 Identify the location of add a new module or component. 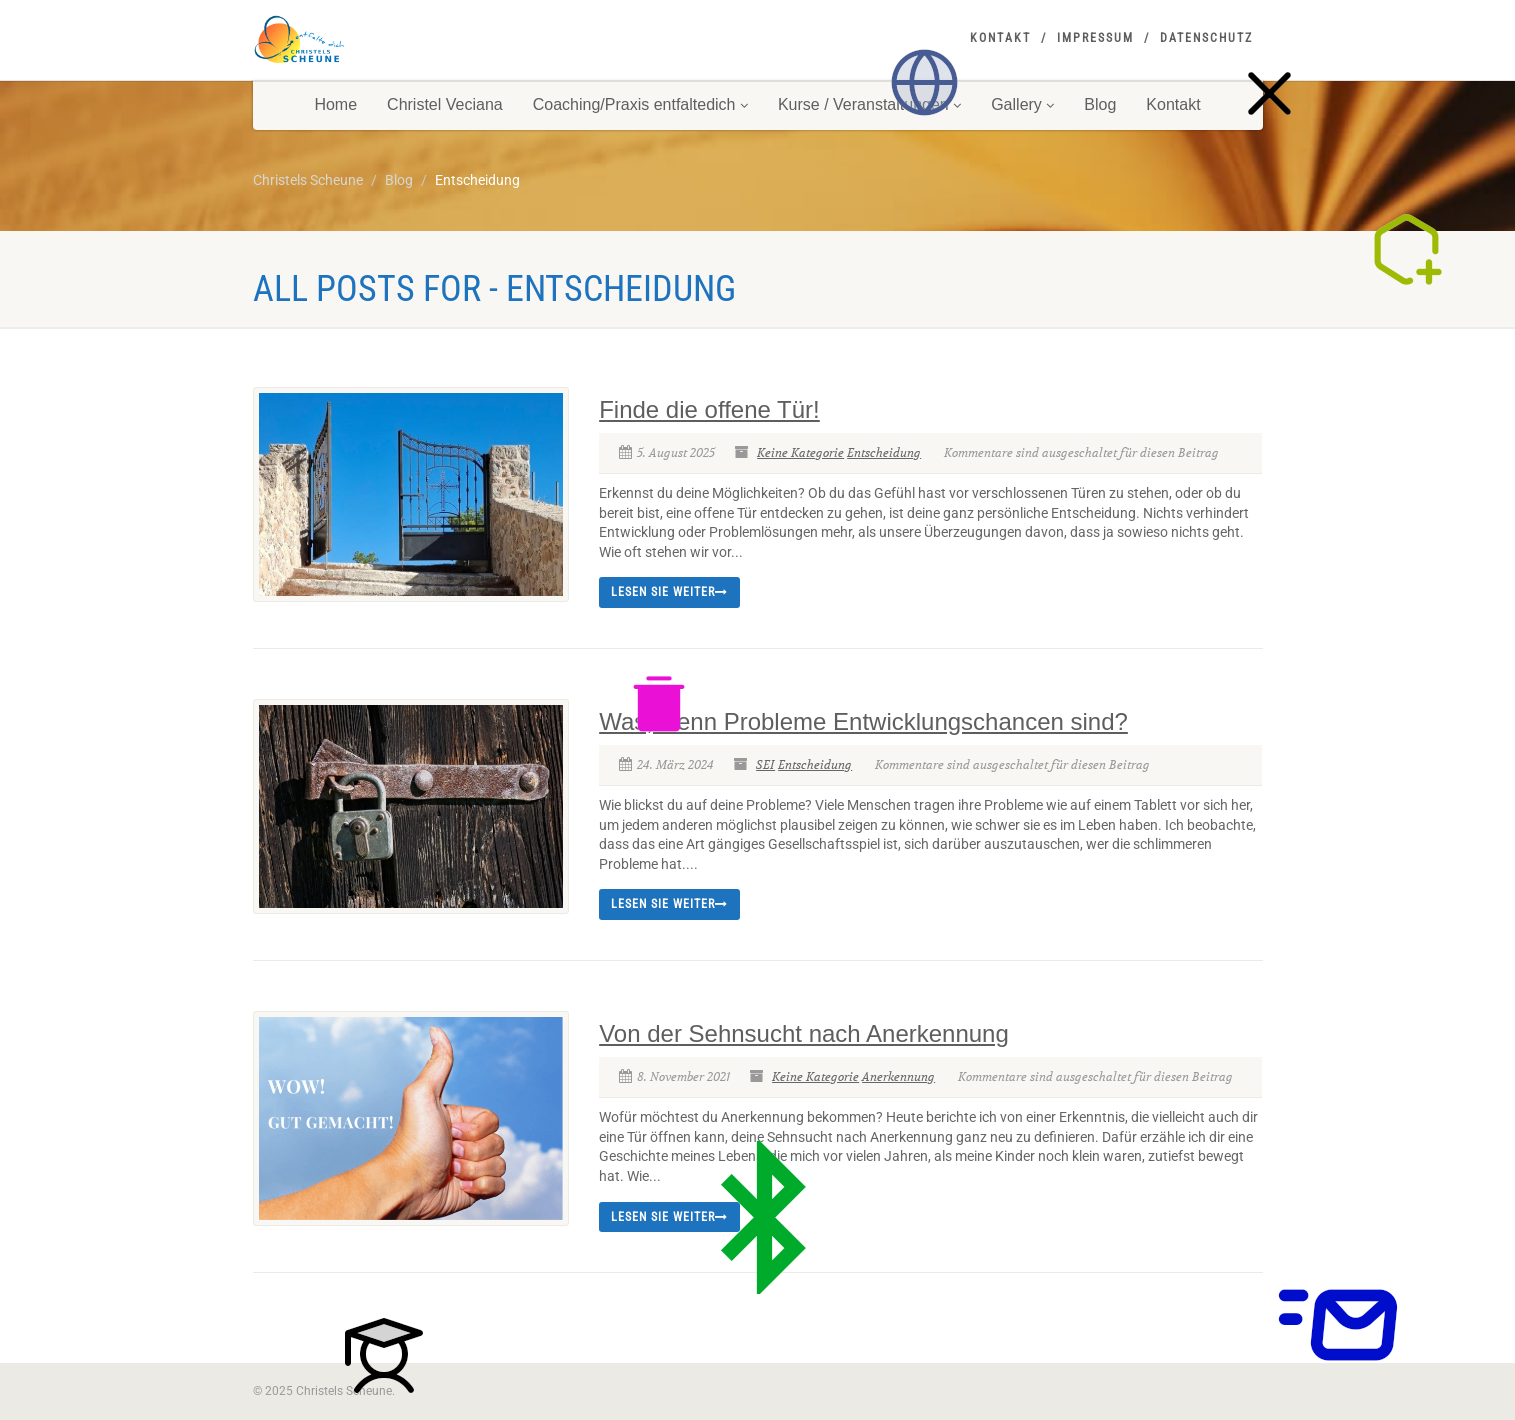
(1406, 249).